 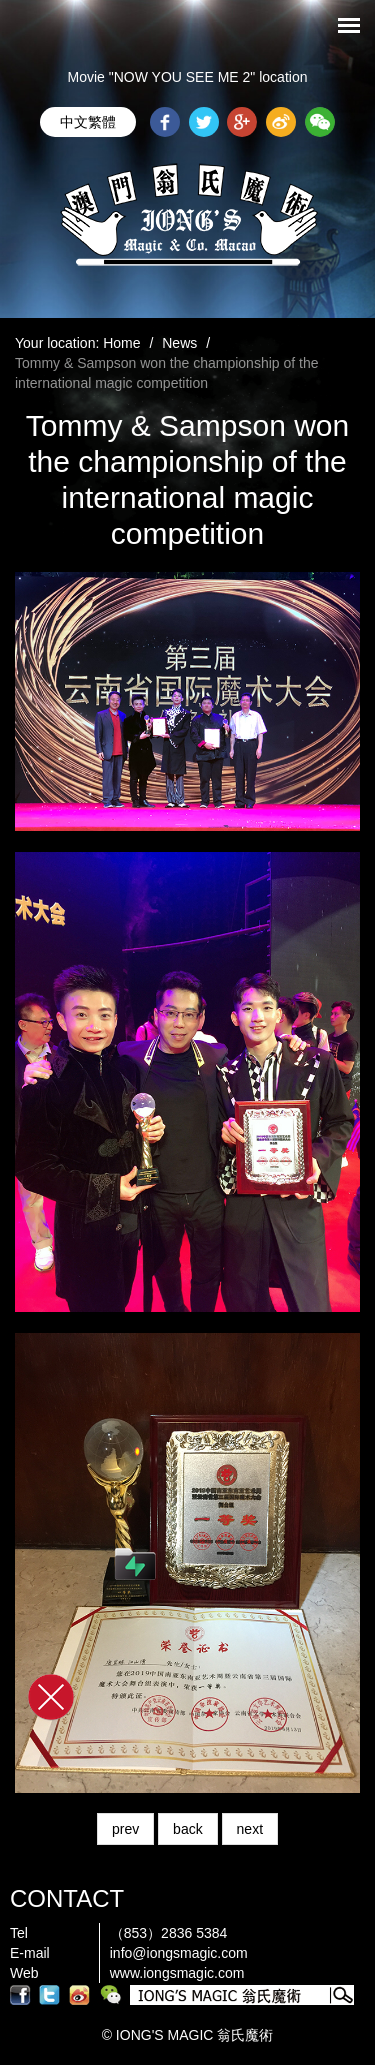 What do you see at coordinates (51, 1697) in the screenshot?
I see `indicates an Insync sync error or failure` at bounding box center [51, 1697].